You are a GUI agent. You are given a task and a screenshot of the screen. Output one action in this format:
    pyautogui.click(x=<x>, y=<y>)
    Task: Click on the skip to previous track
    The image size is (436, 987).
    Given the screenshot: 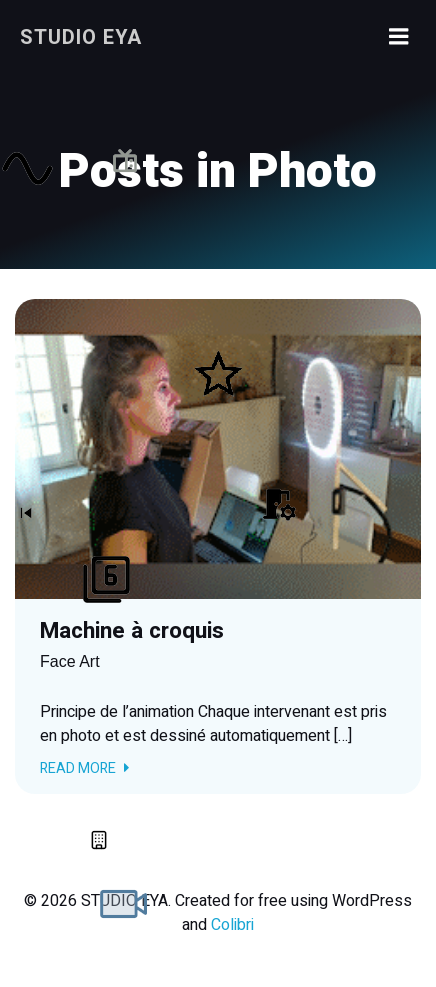 What is the action you would take?
    pyautogui.click(x=26, y=513)
    